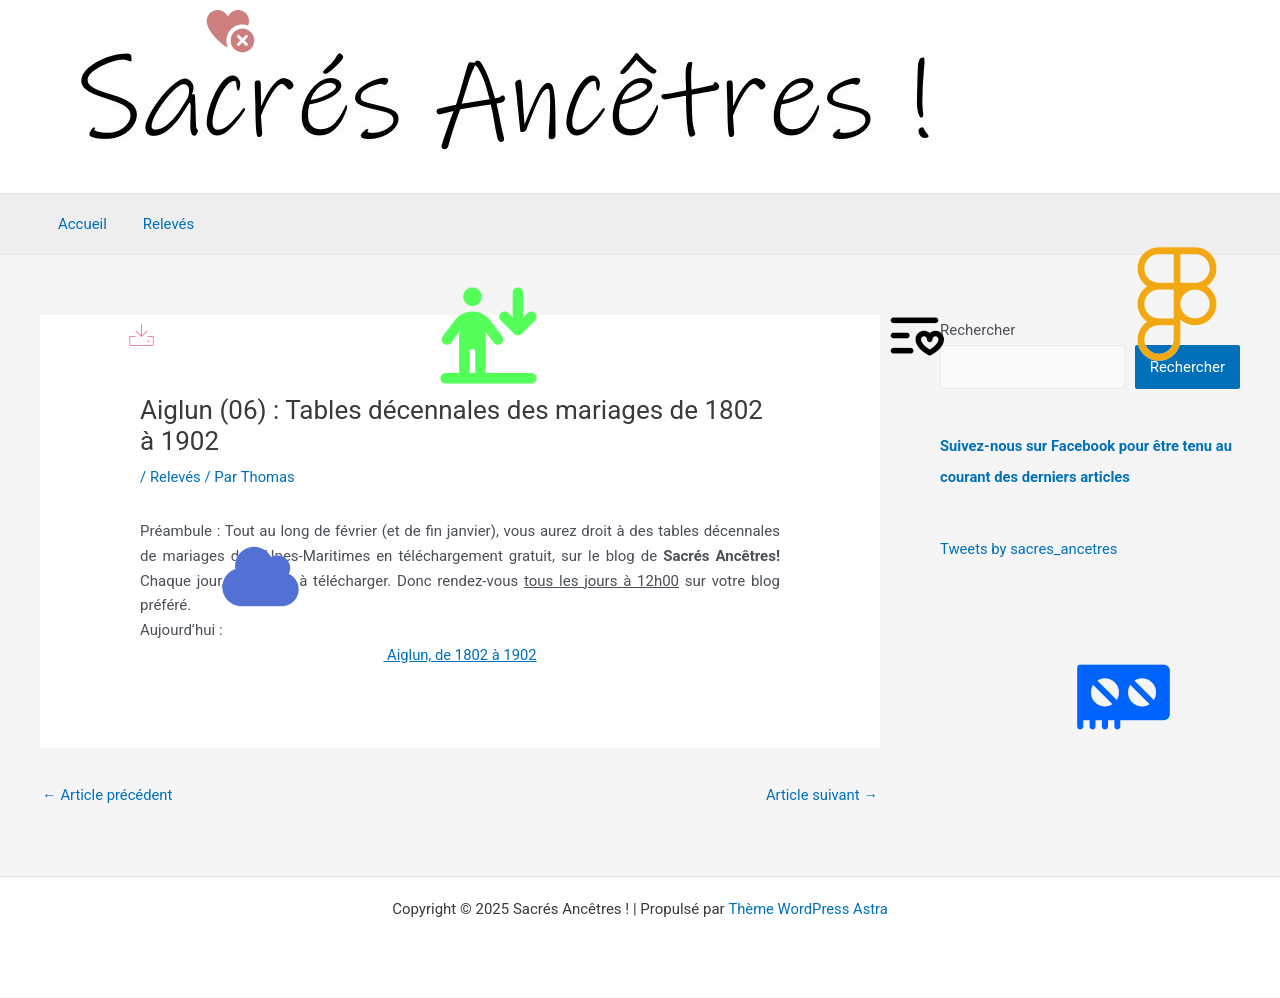 The height and width of the screenshot is (998, 1280). I want to click on download user profile, so click(488, 335).